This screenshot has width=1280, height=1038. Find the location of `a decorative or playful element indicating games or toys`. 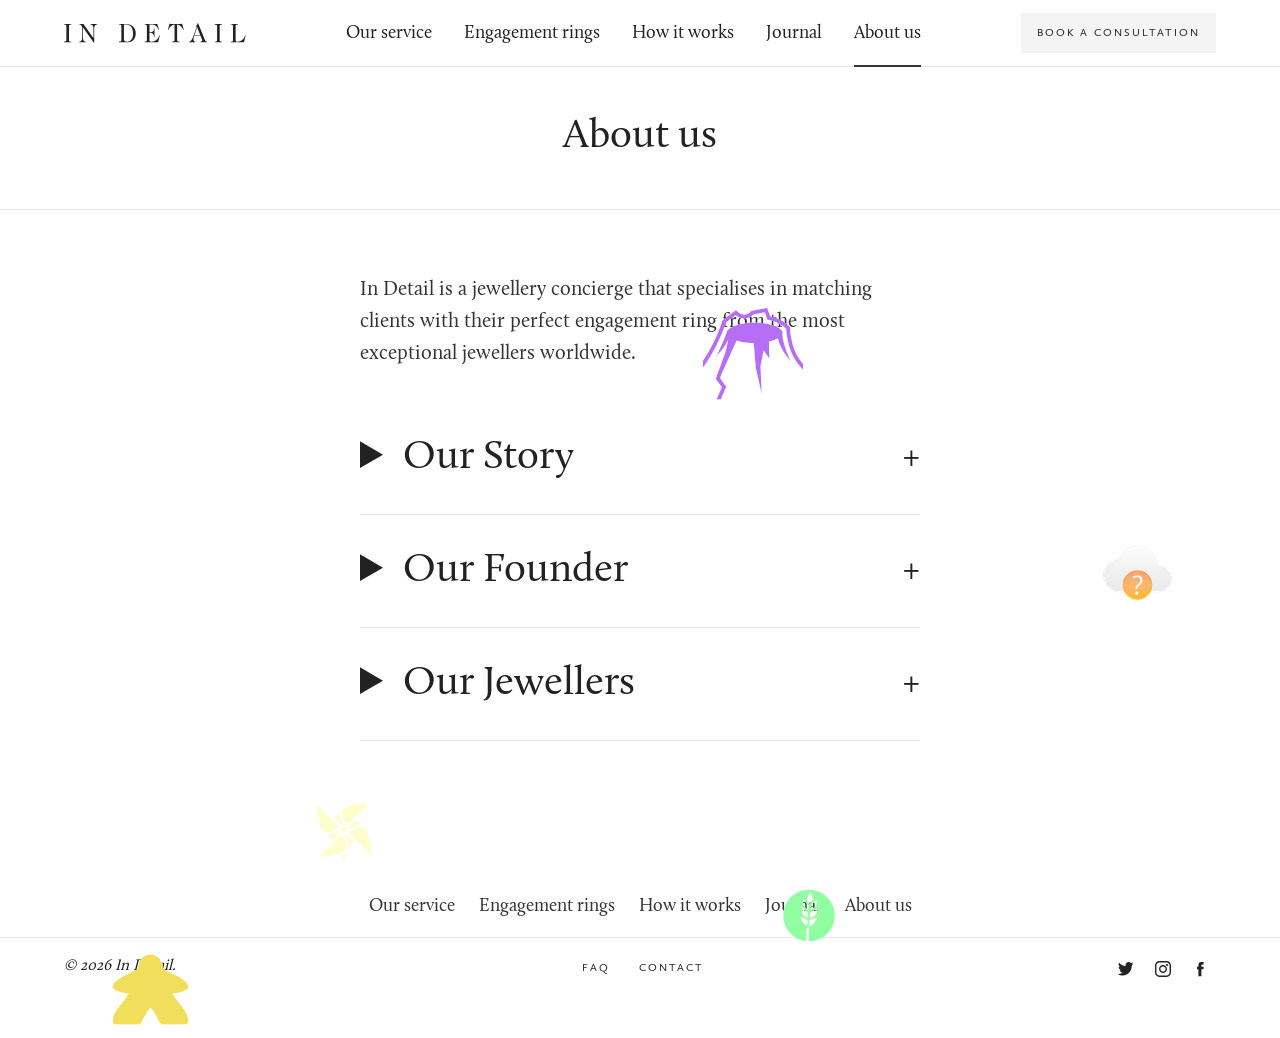

a decorative or playful element indicating games or toys is located at coordinates (344, 830).